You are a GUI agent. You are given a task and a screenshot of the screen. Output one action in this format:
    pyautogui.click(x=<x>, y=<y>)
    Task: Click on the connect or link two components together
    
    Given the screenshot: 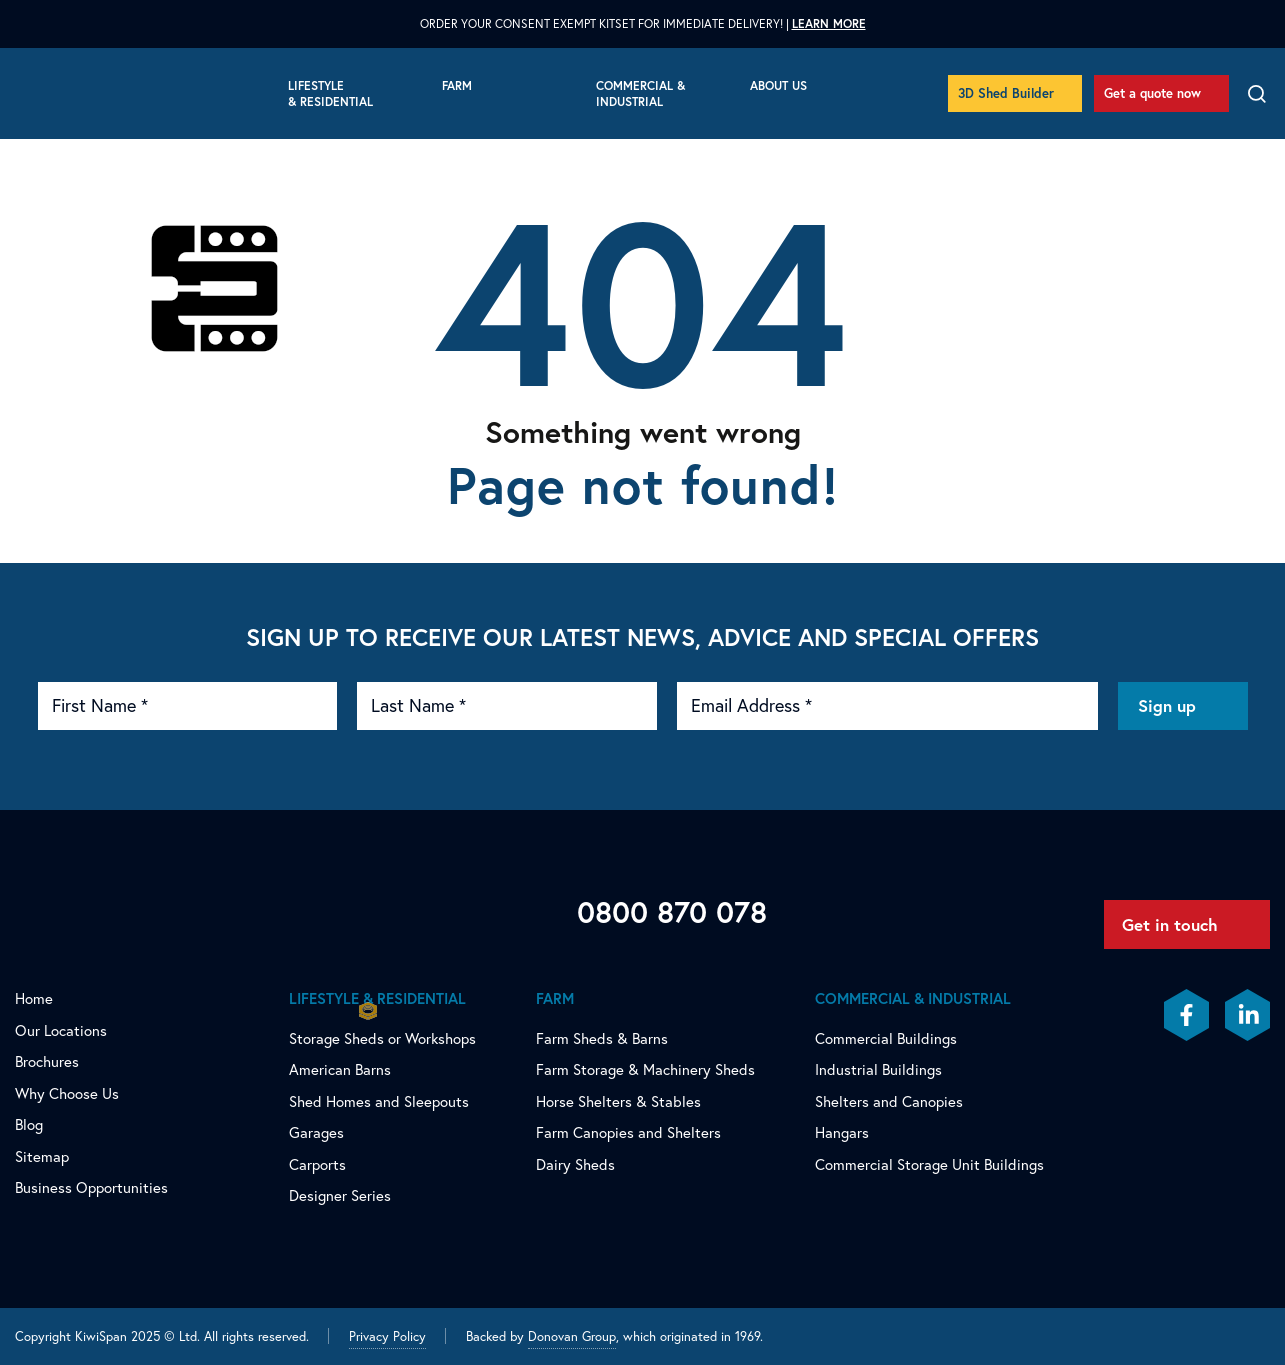 What is the action you would take?
    pyautogui.click(x=214, y=288)
    